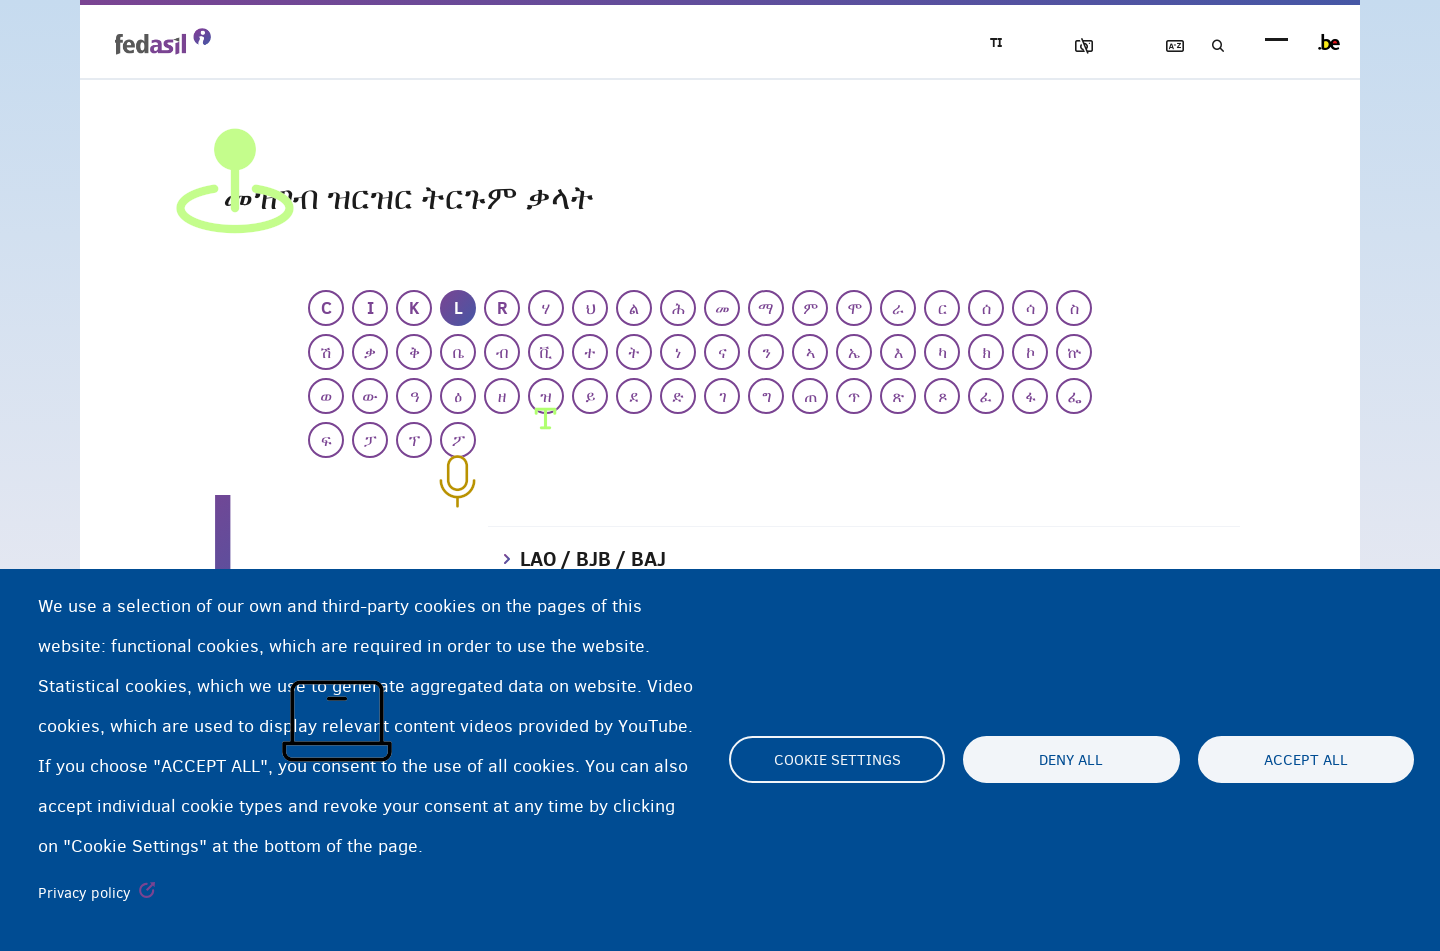 Image resolution: width=1440 pixels, height=951 pixels. Describe the element at coordinates (337, 719) in the screenshot. I see `switch to desktop view` at that location.